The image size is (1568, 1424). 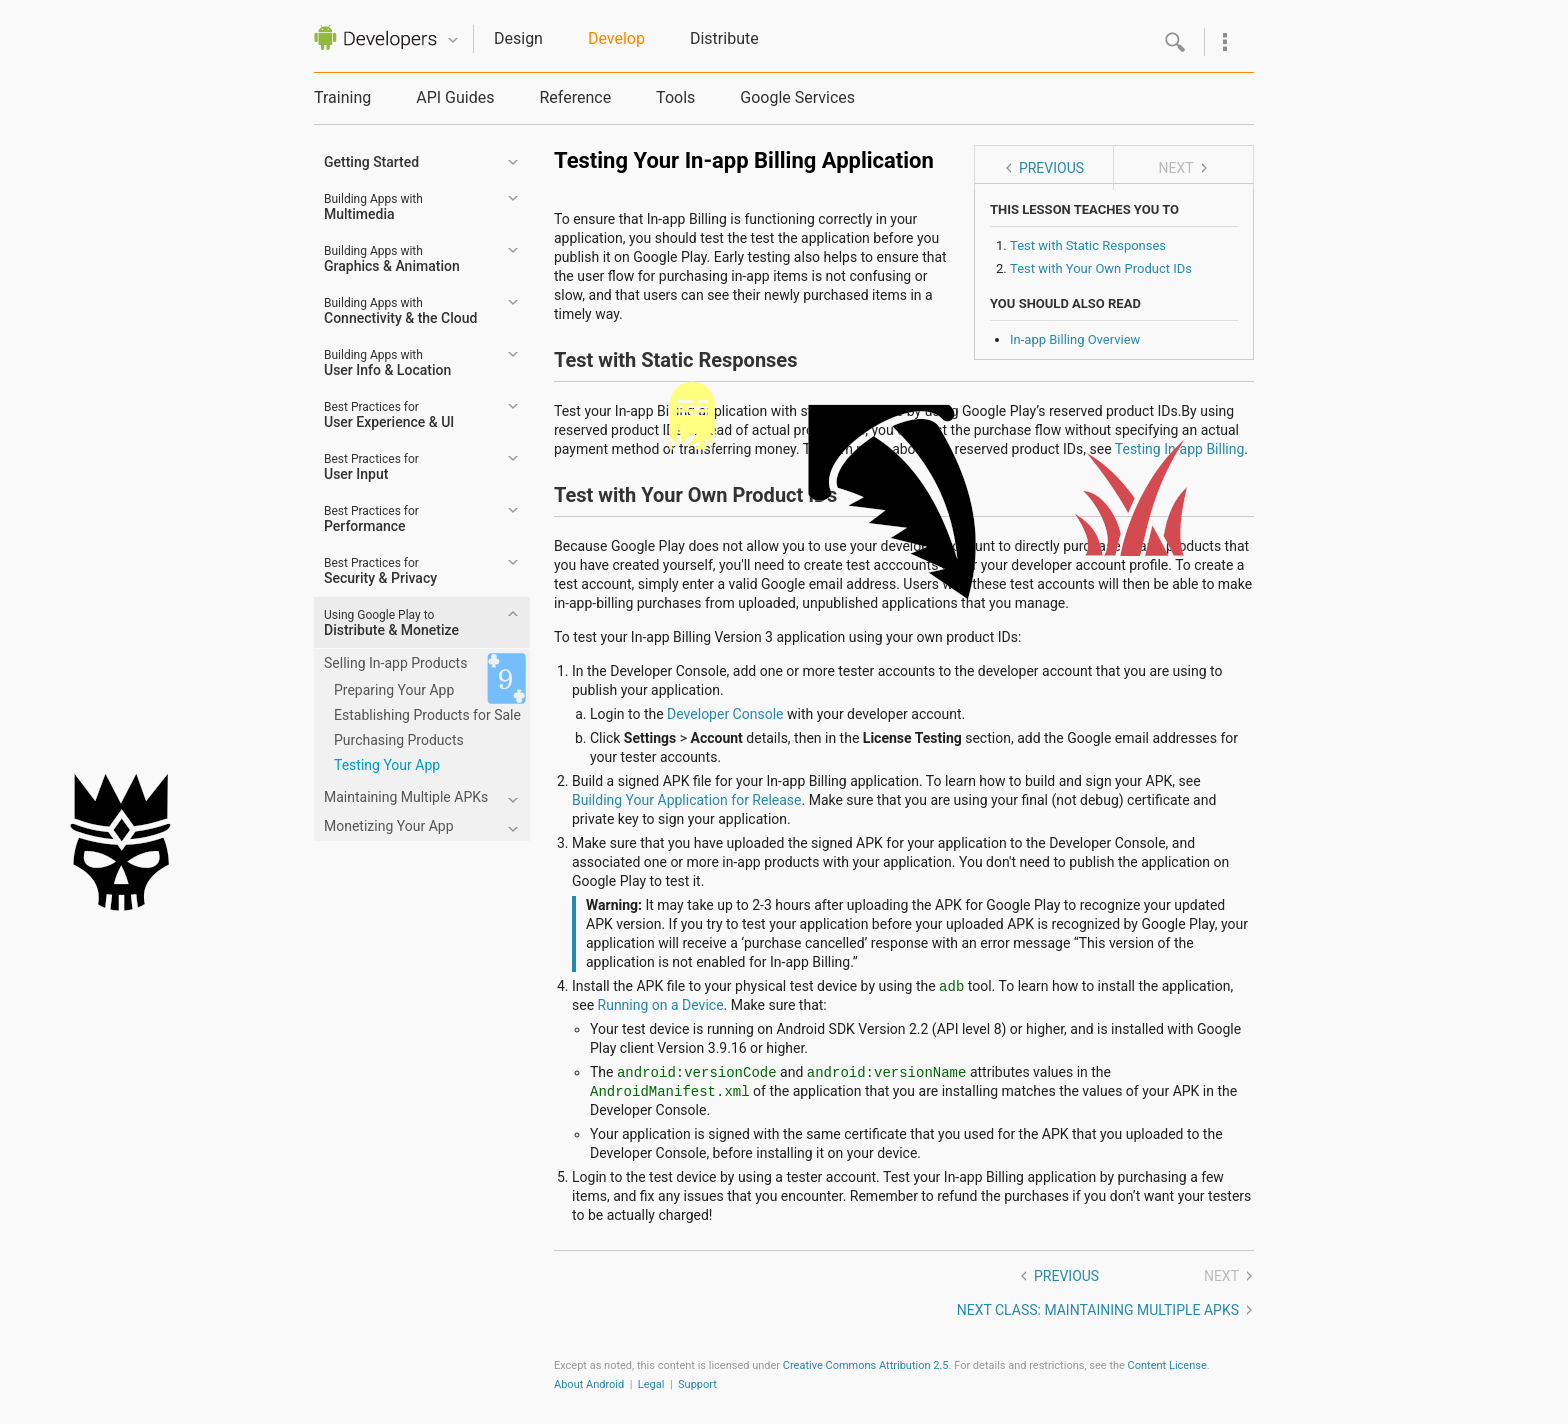 I want to click on nine of clubs playing card, so click(x=506, y=678).